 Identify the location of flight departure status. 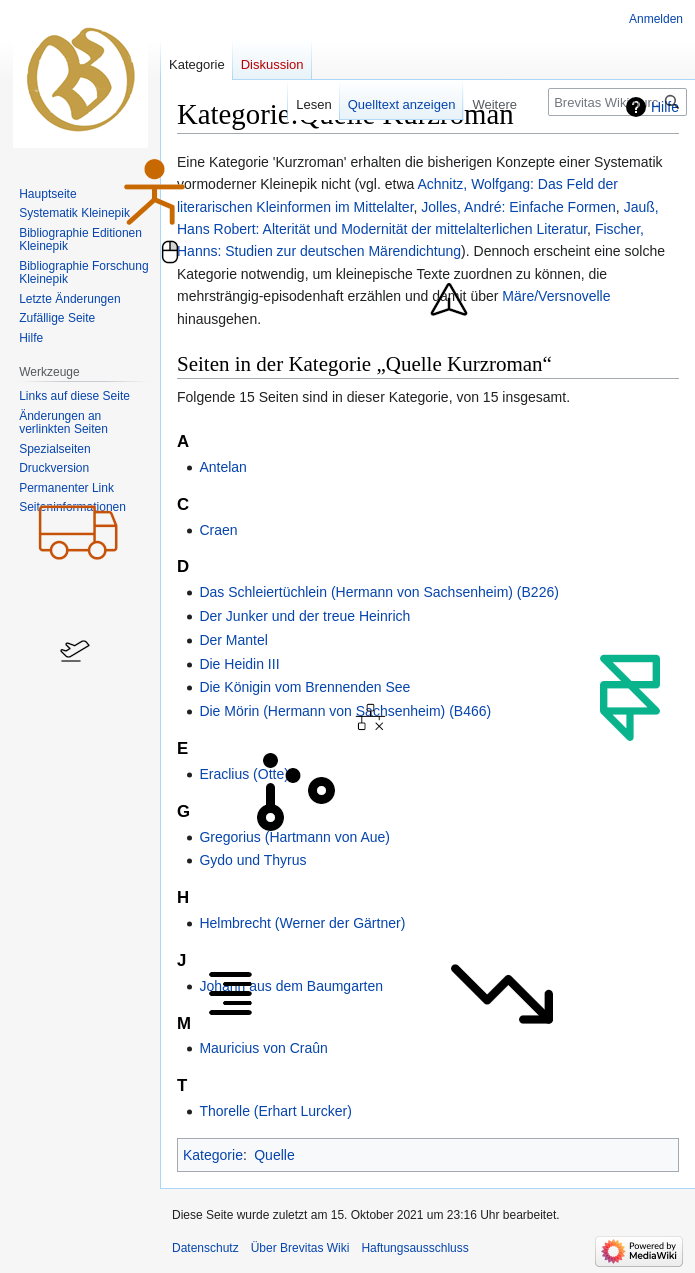
(75, 650).